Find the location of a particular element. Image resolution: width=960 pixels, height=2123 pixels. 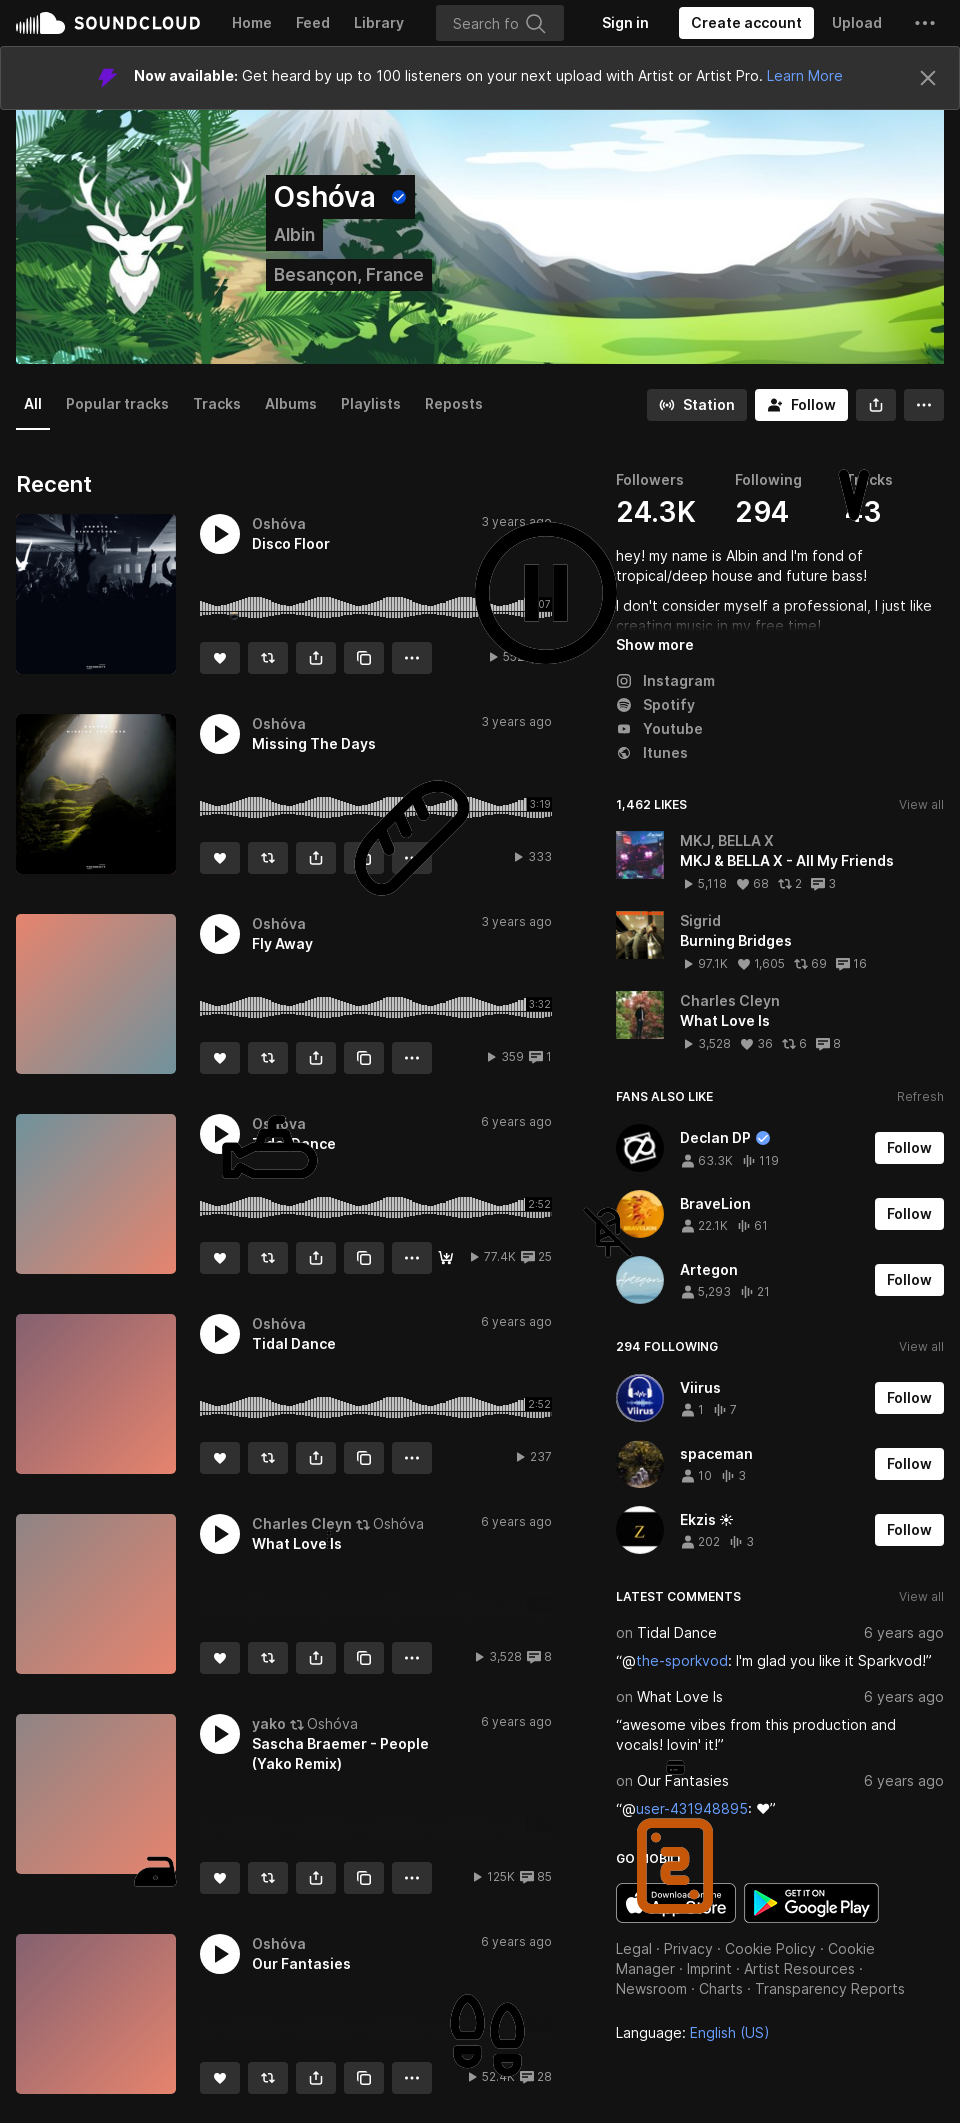

view the 2 of clubs playing card is located at coordinates (675, 1866).